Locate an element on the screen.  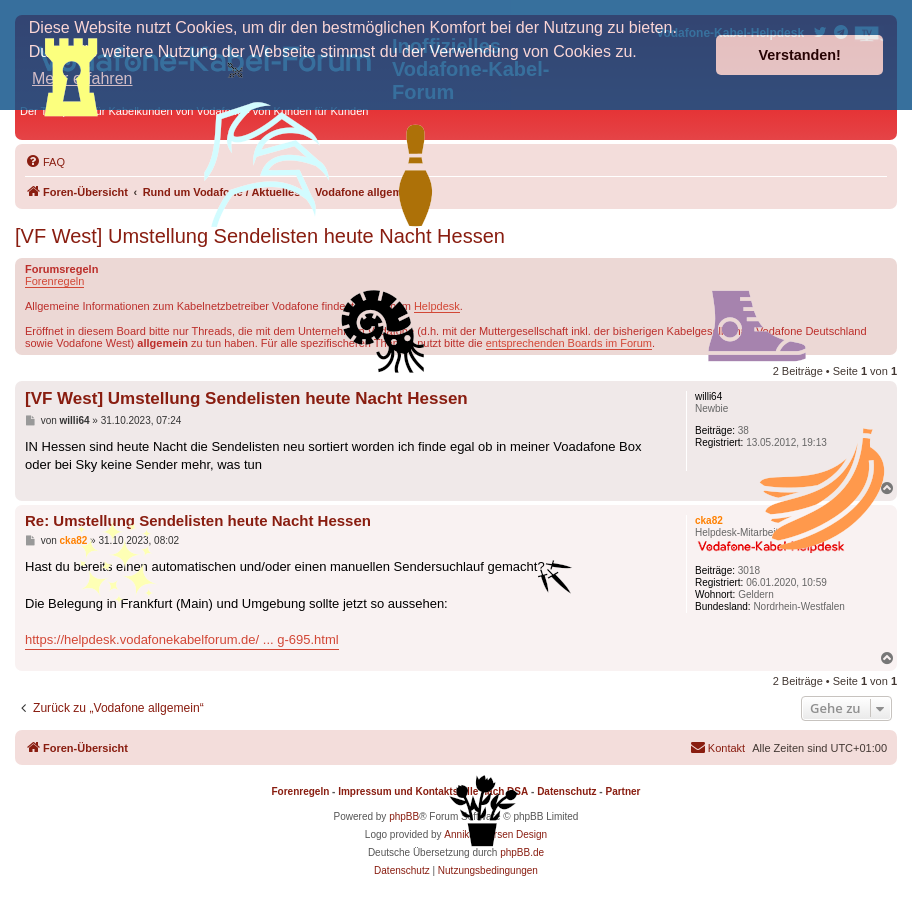
access a locked or secured game level is located at coordinates (70, 77).